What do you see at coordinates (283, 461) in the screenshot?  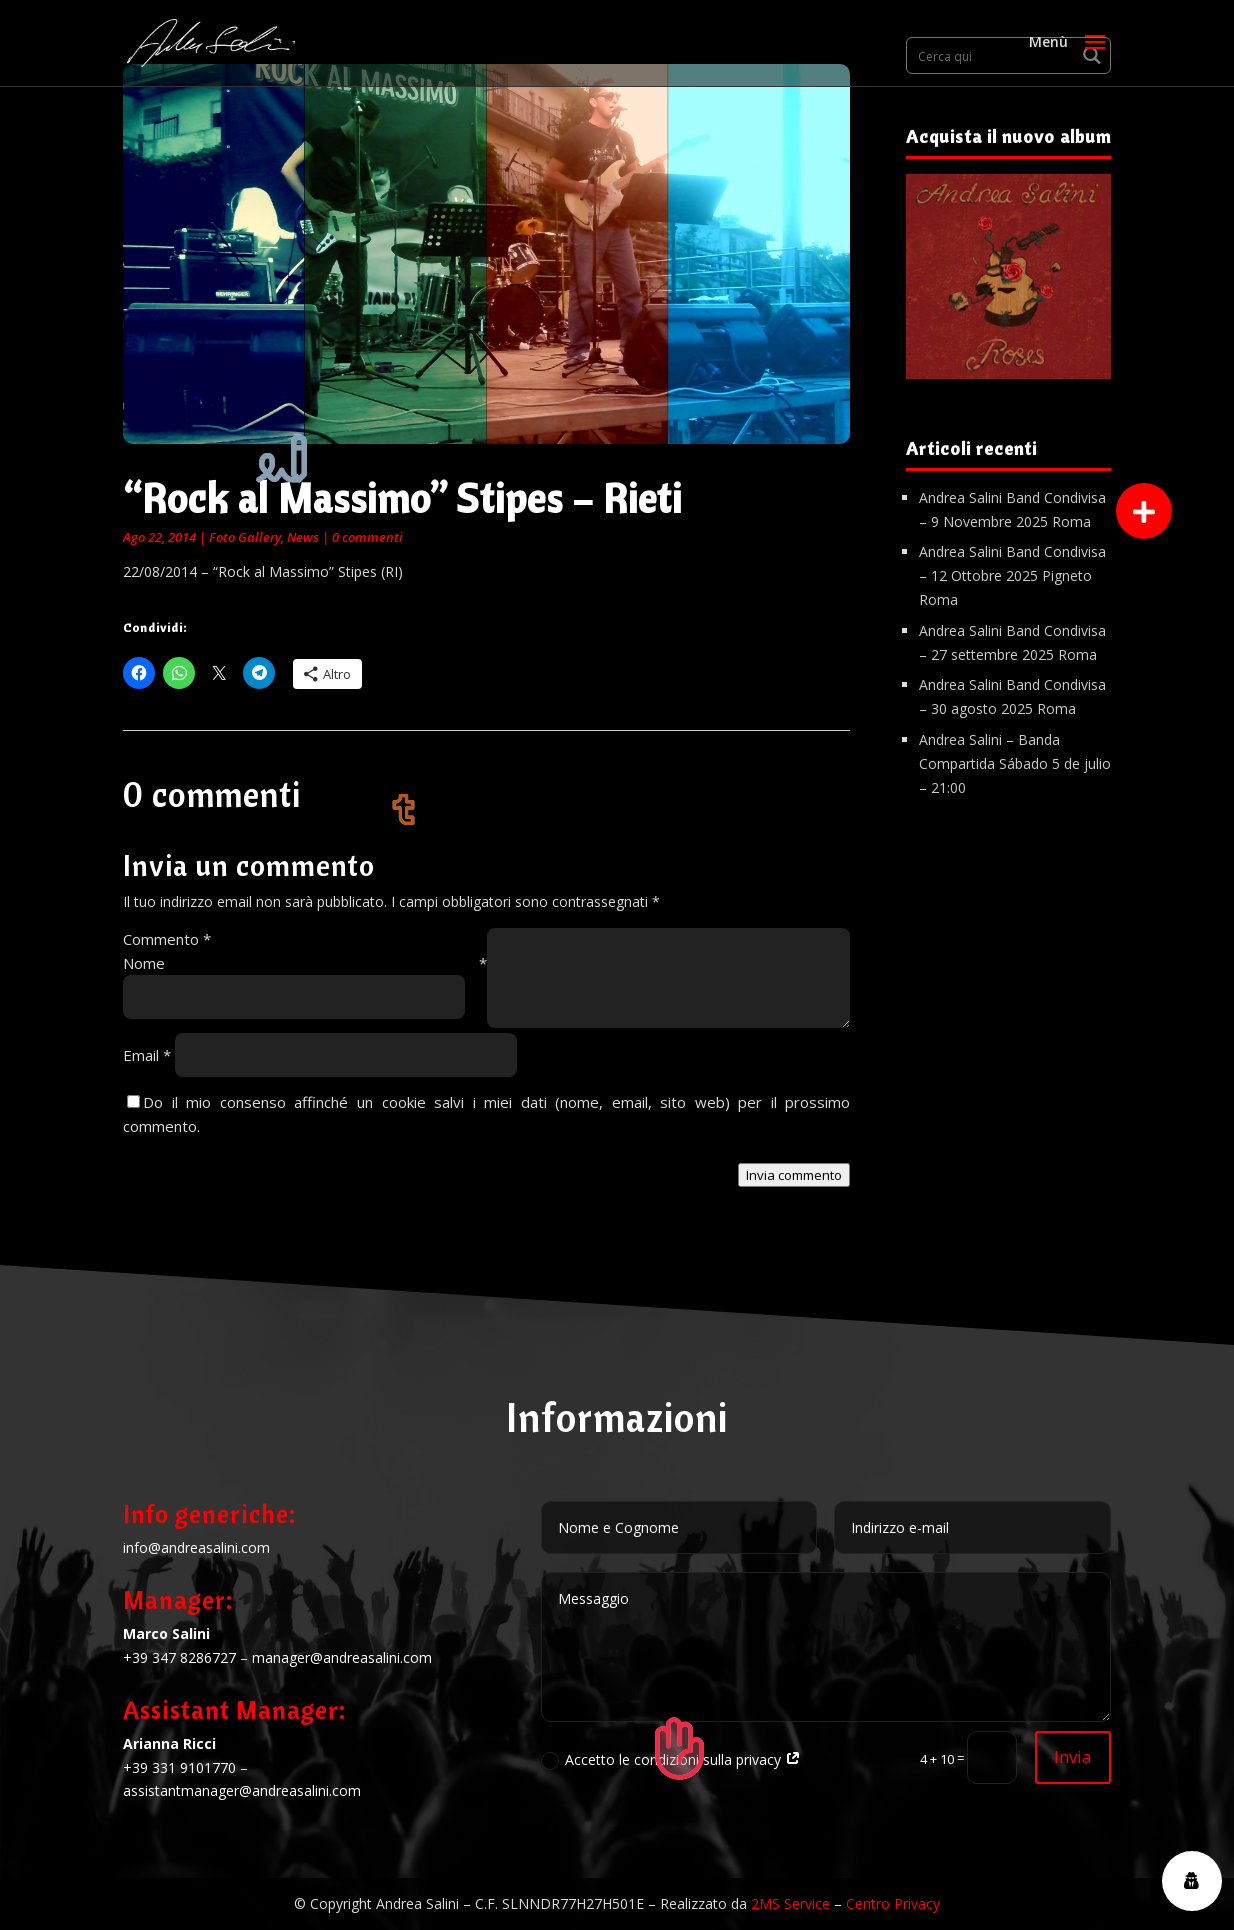 I see `sign a document or form` at bounding box center [283, 461].